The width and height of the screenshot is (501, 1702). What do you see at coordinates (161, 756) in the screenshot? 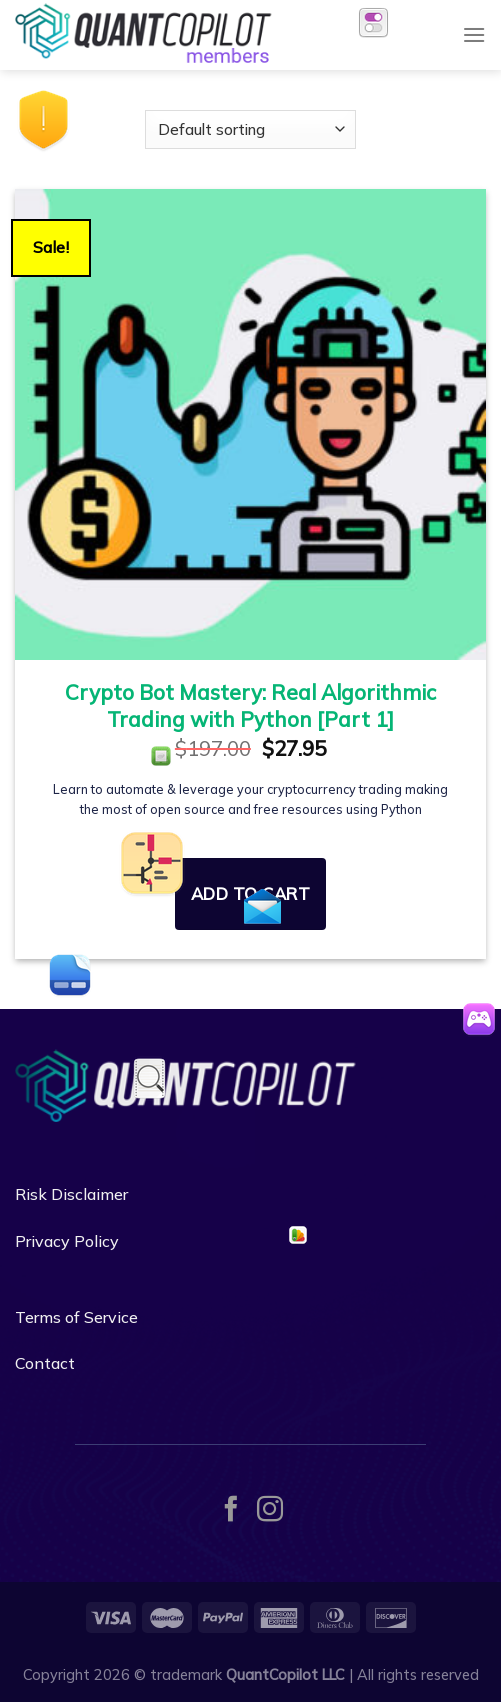
I see `view CPU or processor information` at bounding box center [161, 756].